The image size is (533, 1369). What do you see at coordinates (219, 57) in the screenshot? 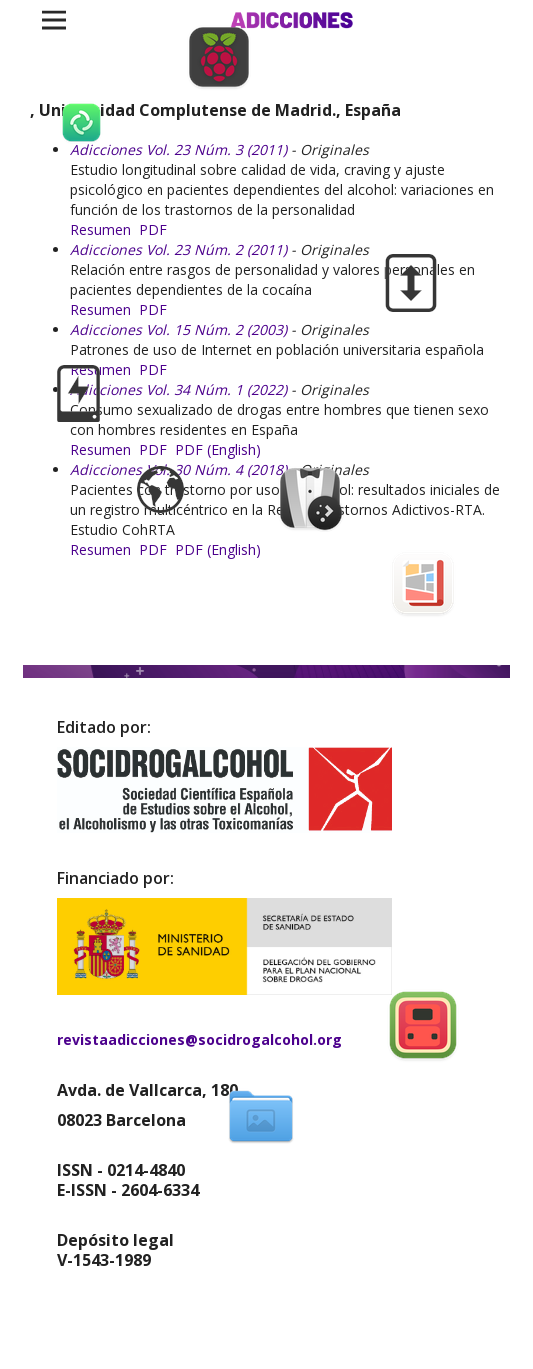
I see `launch raspbian operating system` at bounding box center [219, 57].